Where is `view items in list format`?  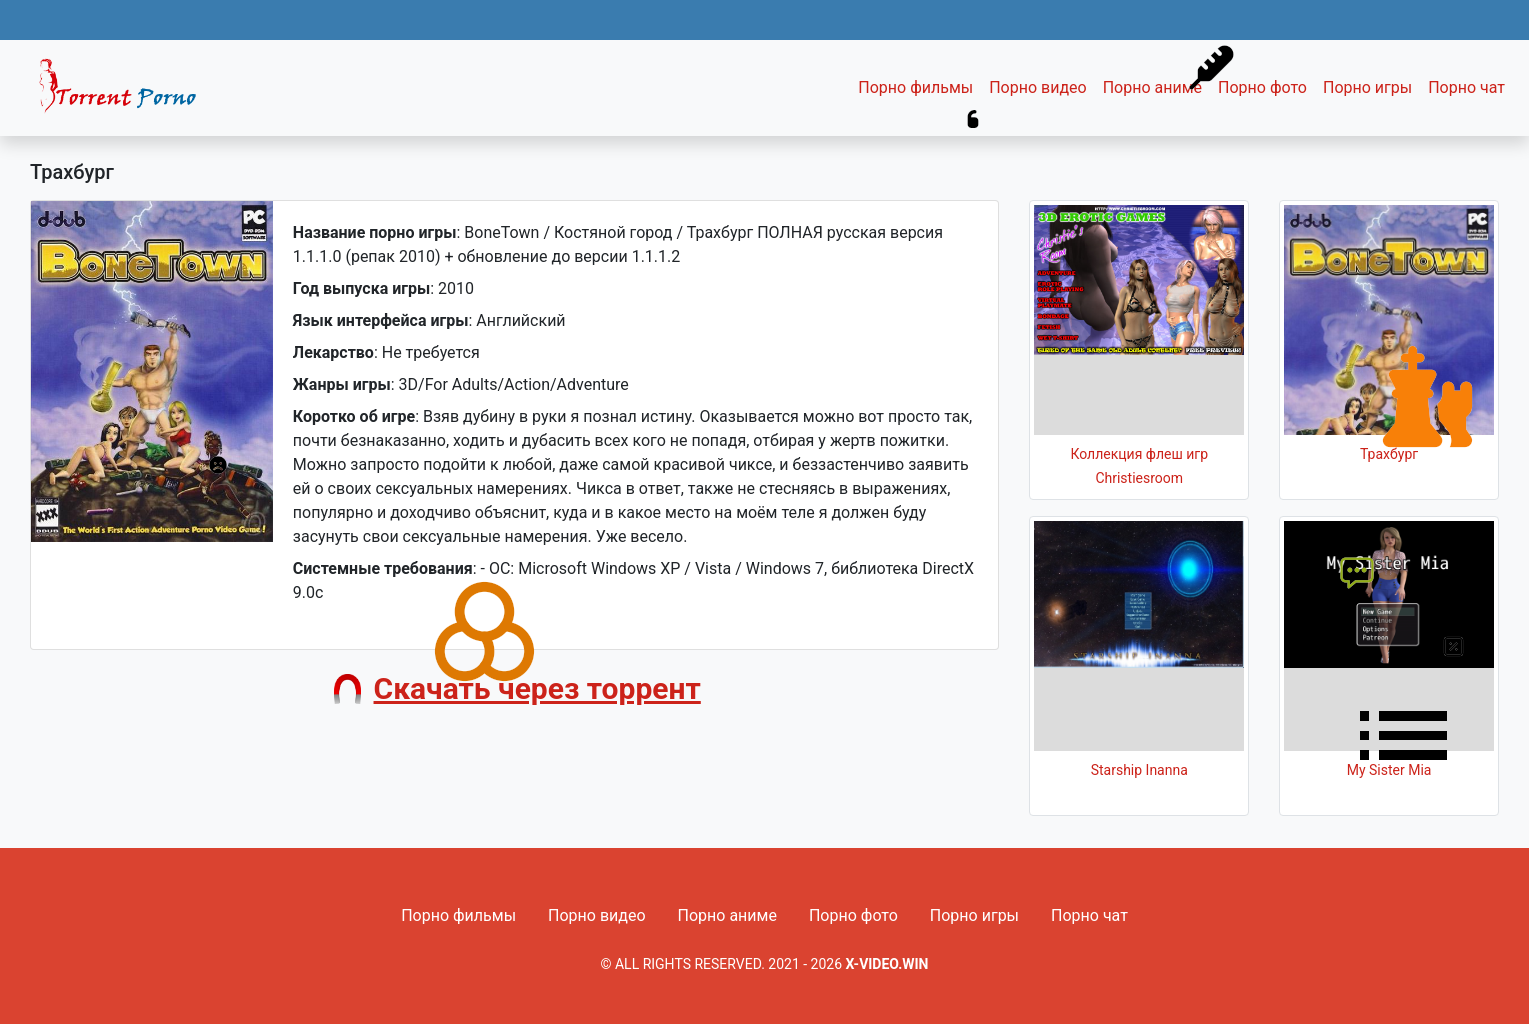 view items in list format is located at coordinates (1403, 735).